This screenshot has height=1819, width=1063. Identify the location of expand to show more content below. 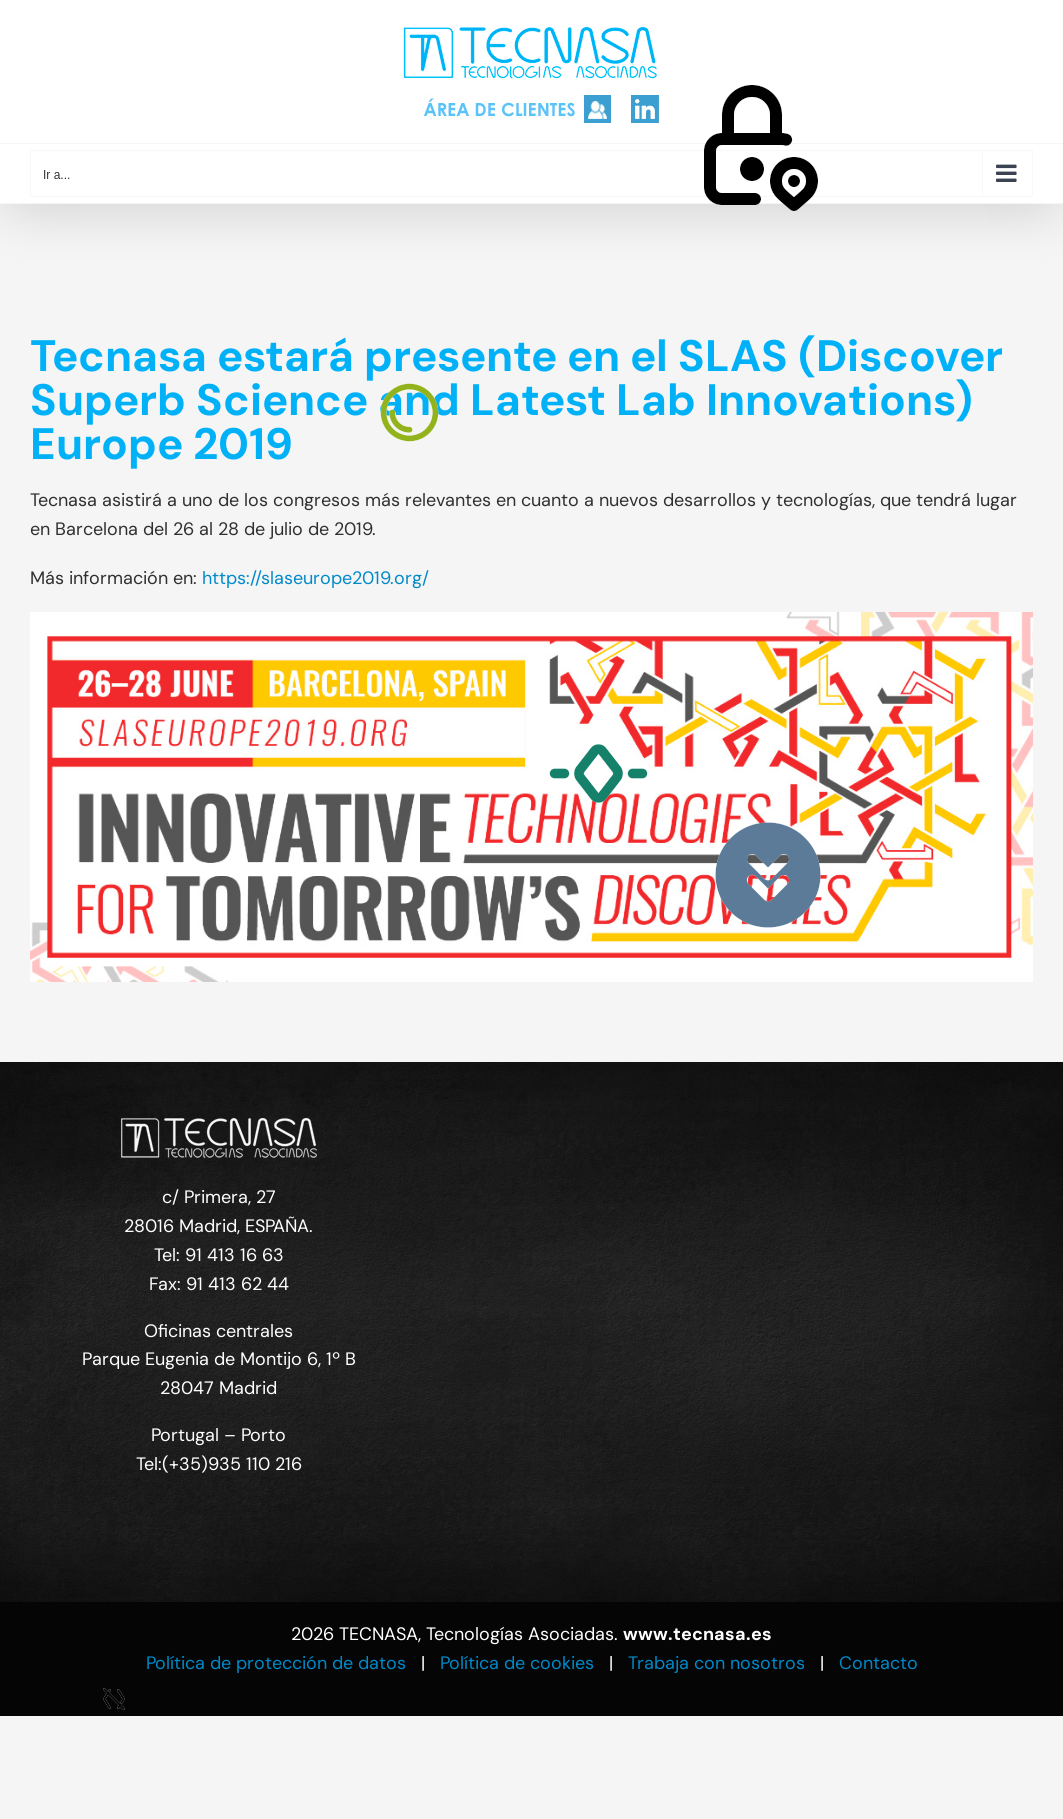
(768, 875).